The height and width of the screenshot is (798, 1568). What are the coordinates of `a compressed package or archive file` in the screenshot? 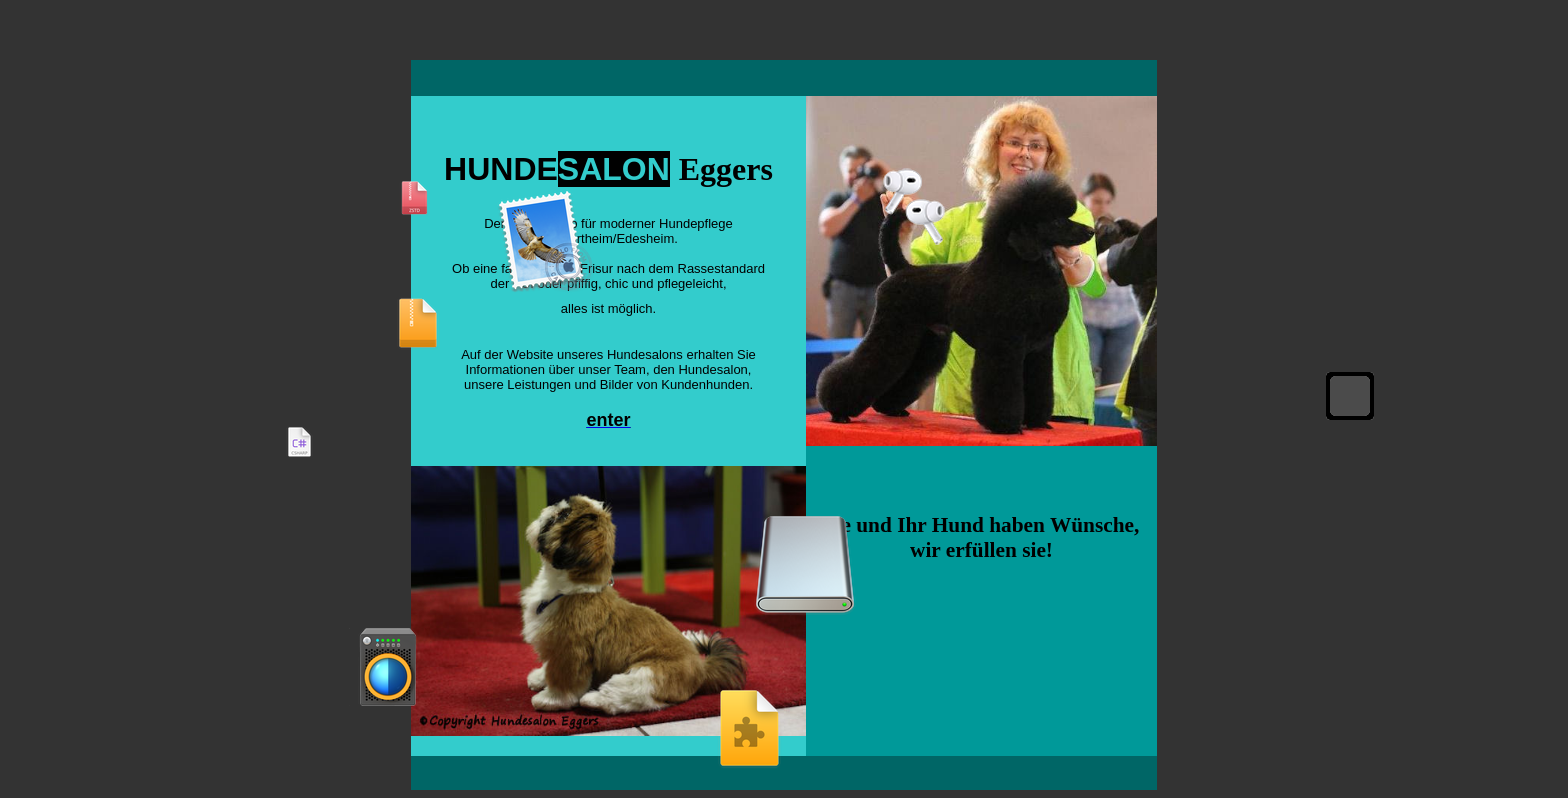 It's located at (418, 324).